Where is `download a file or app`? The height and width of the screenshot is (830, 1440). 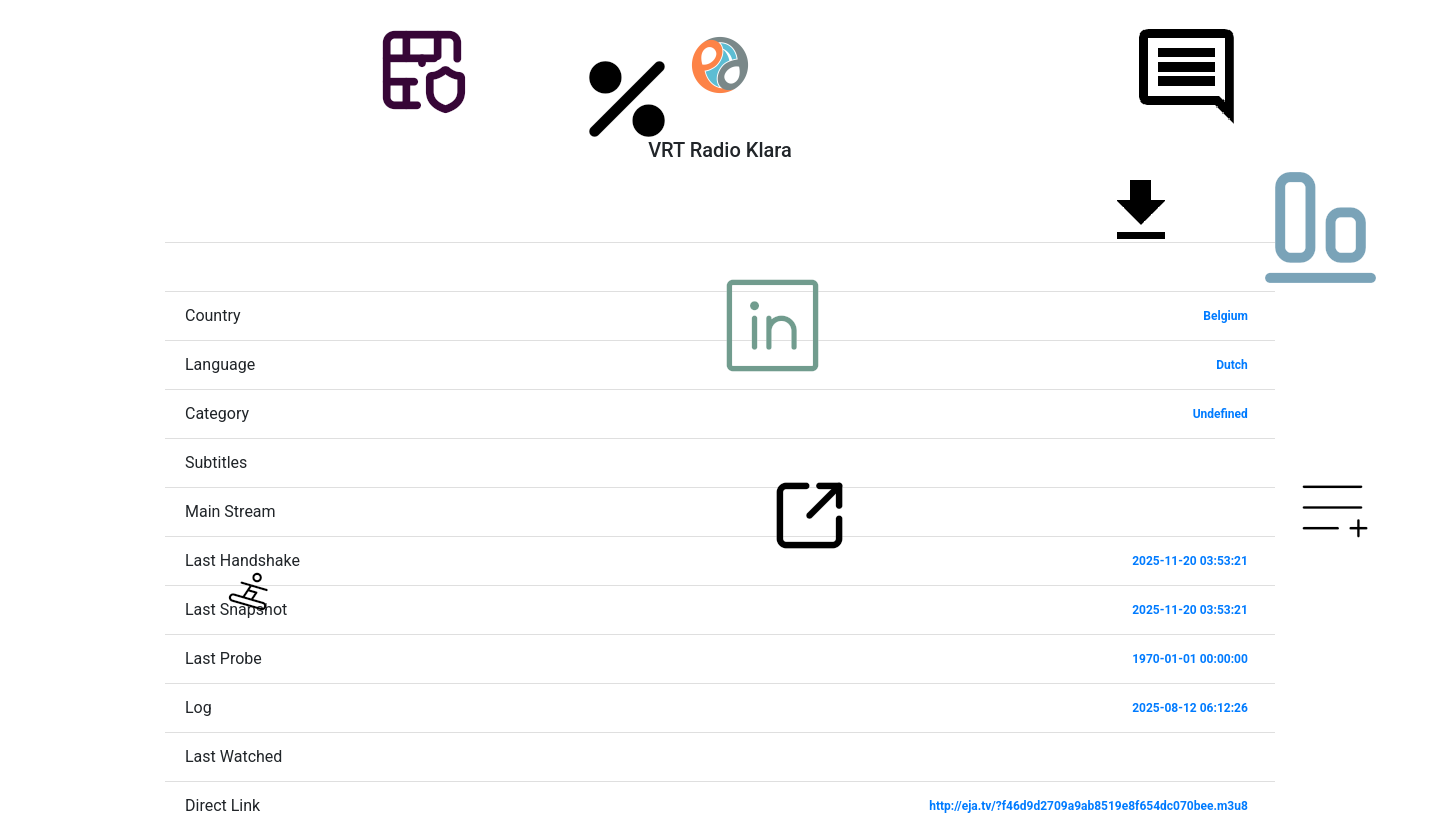
download a file or app is located at coordinates (1141, 211).